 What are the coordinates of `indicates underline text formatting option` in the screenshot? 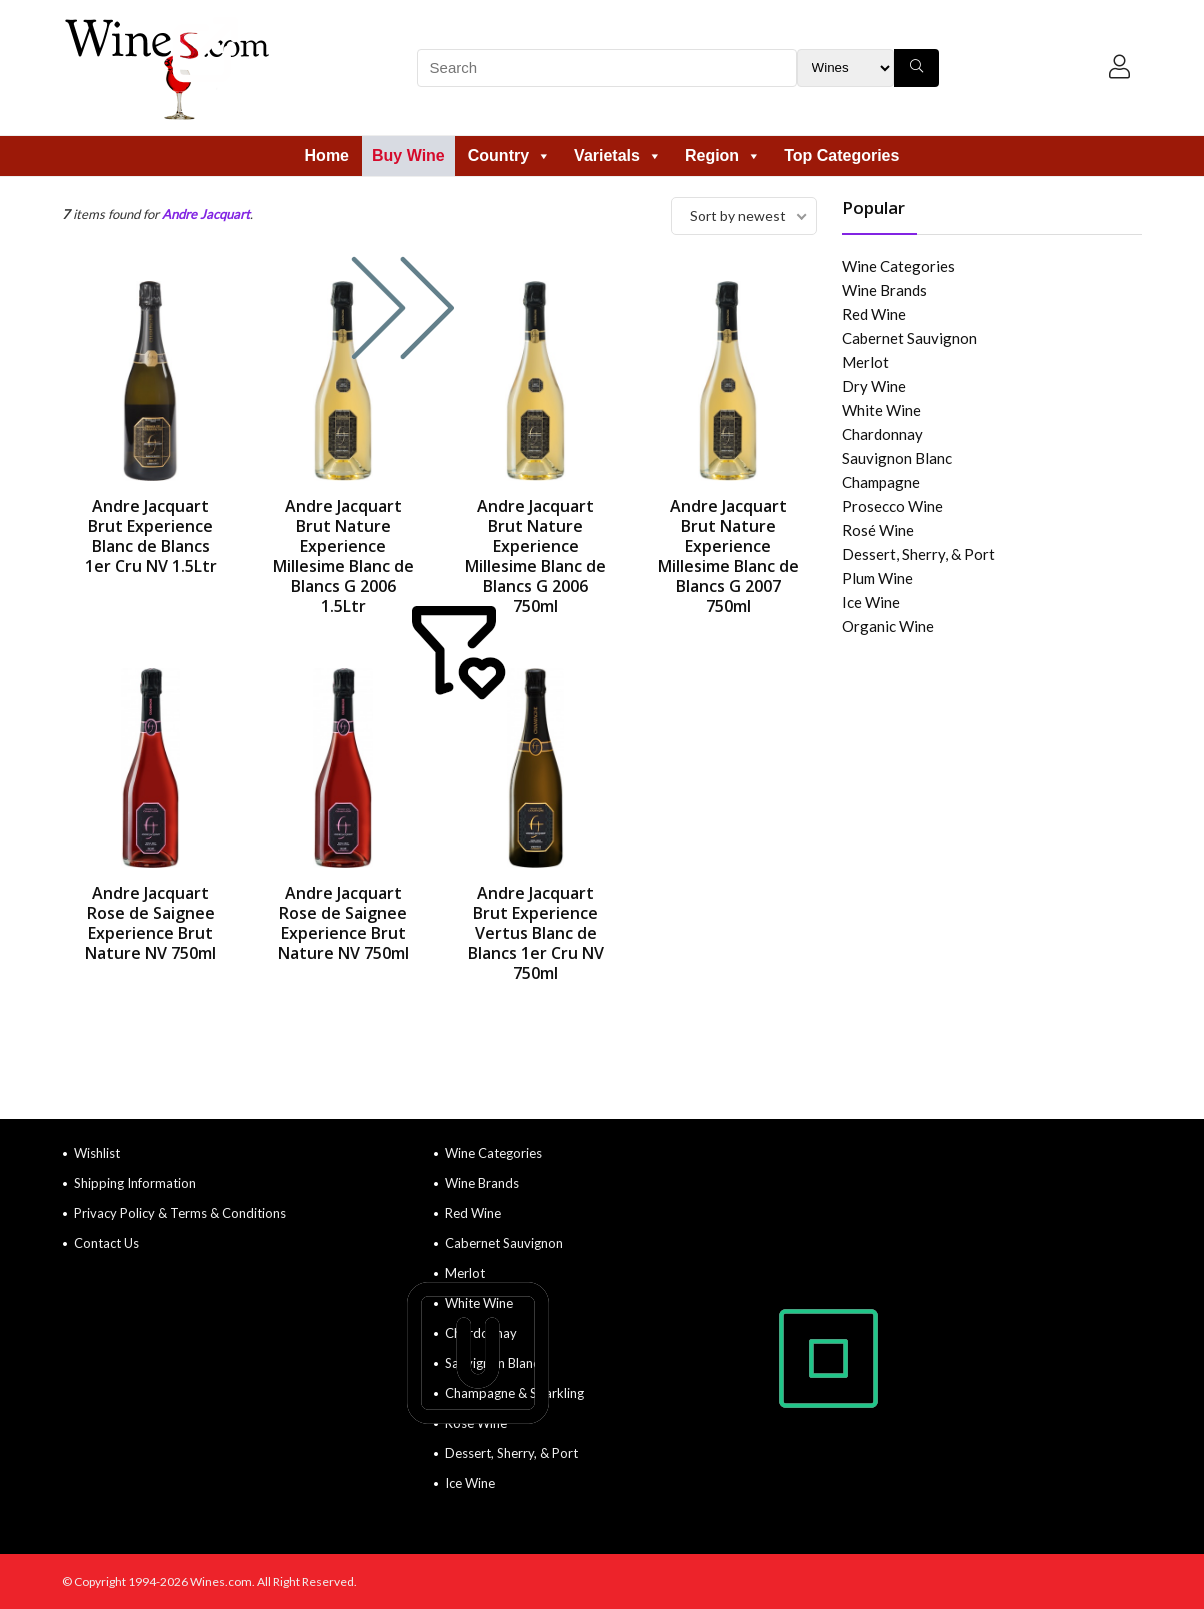 It's located at (478, 1353).